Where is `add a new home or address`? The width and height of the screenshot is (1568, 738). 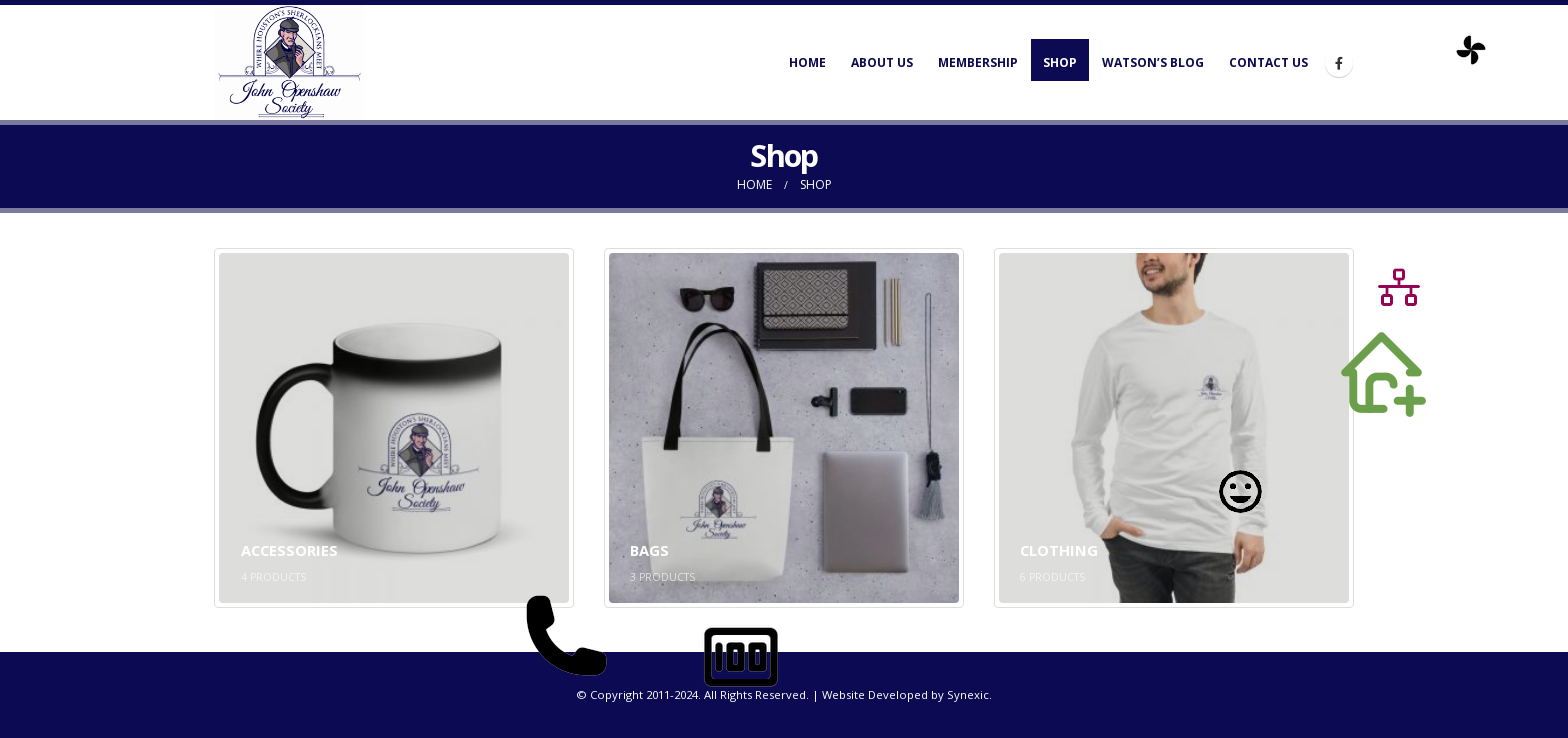
add a new home or address is located at coordinates (1381, 372).